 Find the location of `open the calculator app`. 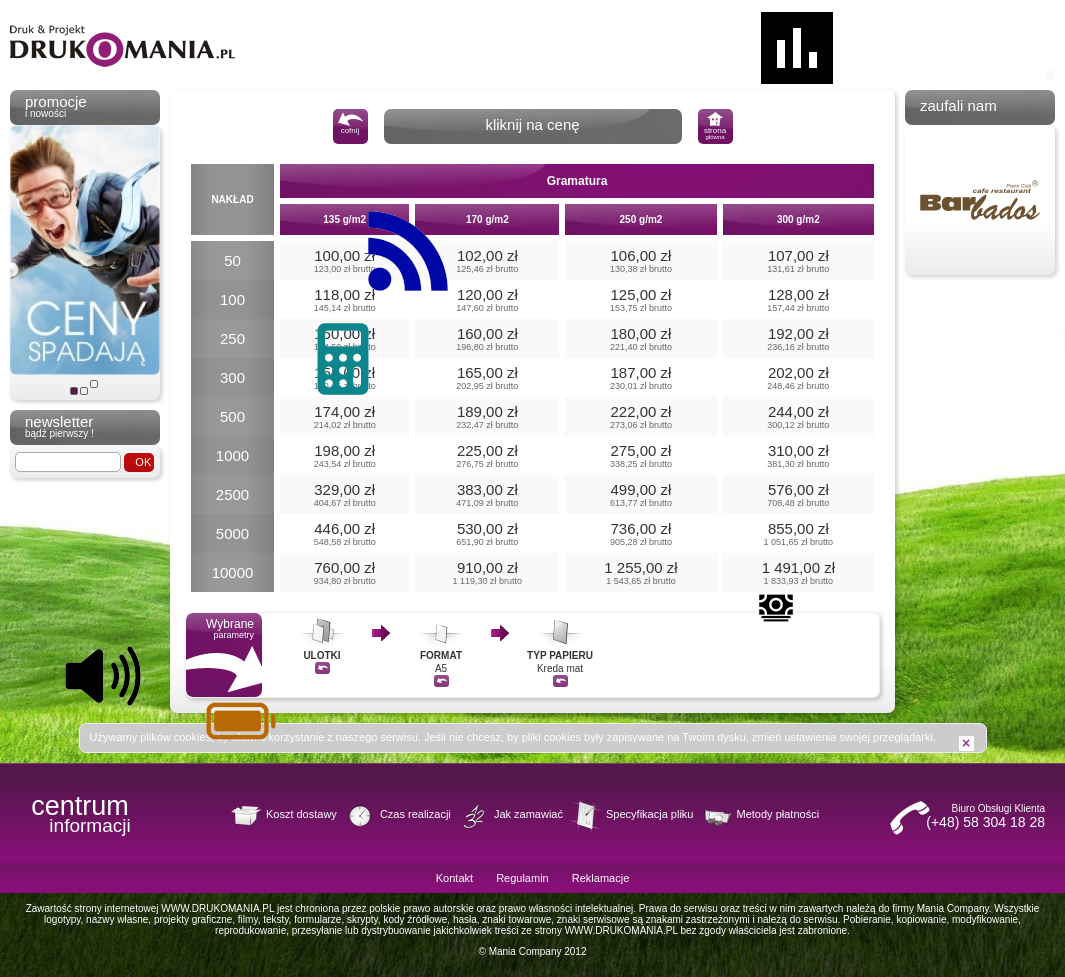

open the calculator app is located at coordinates (343, 359).